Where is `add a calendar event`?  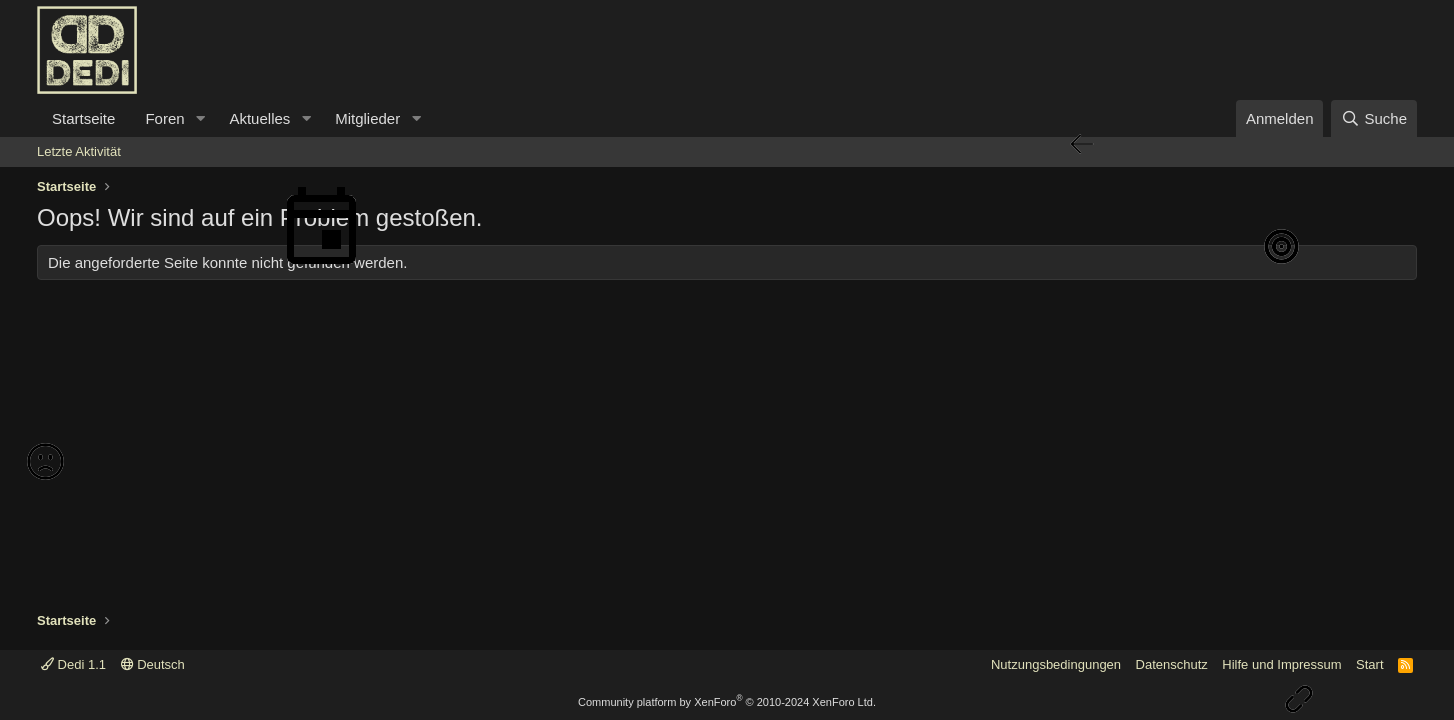
add a calendar event is located at coordinates (321, 229).